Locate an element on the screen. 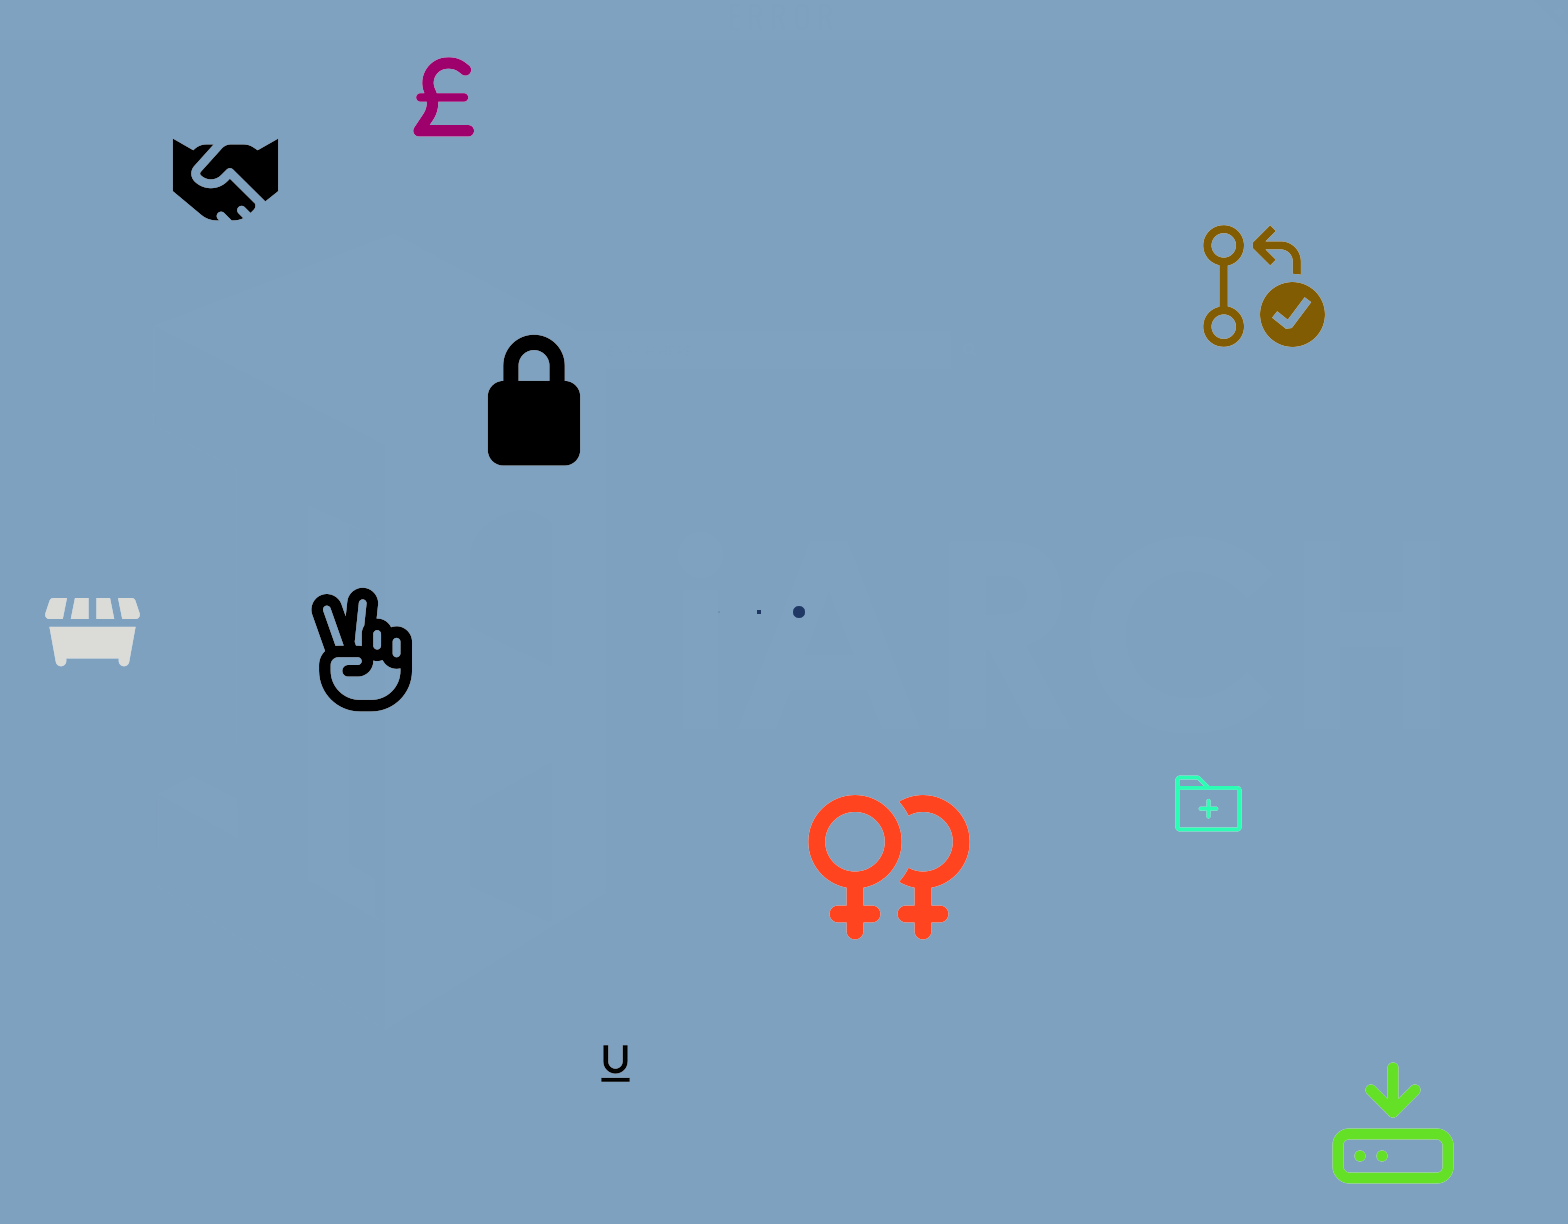 The width and height of the screenshot is (1568, 1224). peace sign or victory gesture is located at coordinates (365, 649).